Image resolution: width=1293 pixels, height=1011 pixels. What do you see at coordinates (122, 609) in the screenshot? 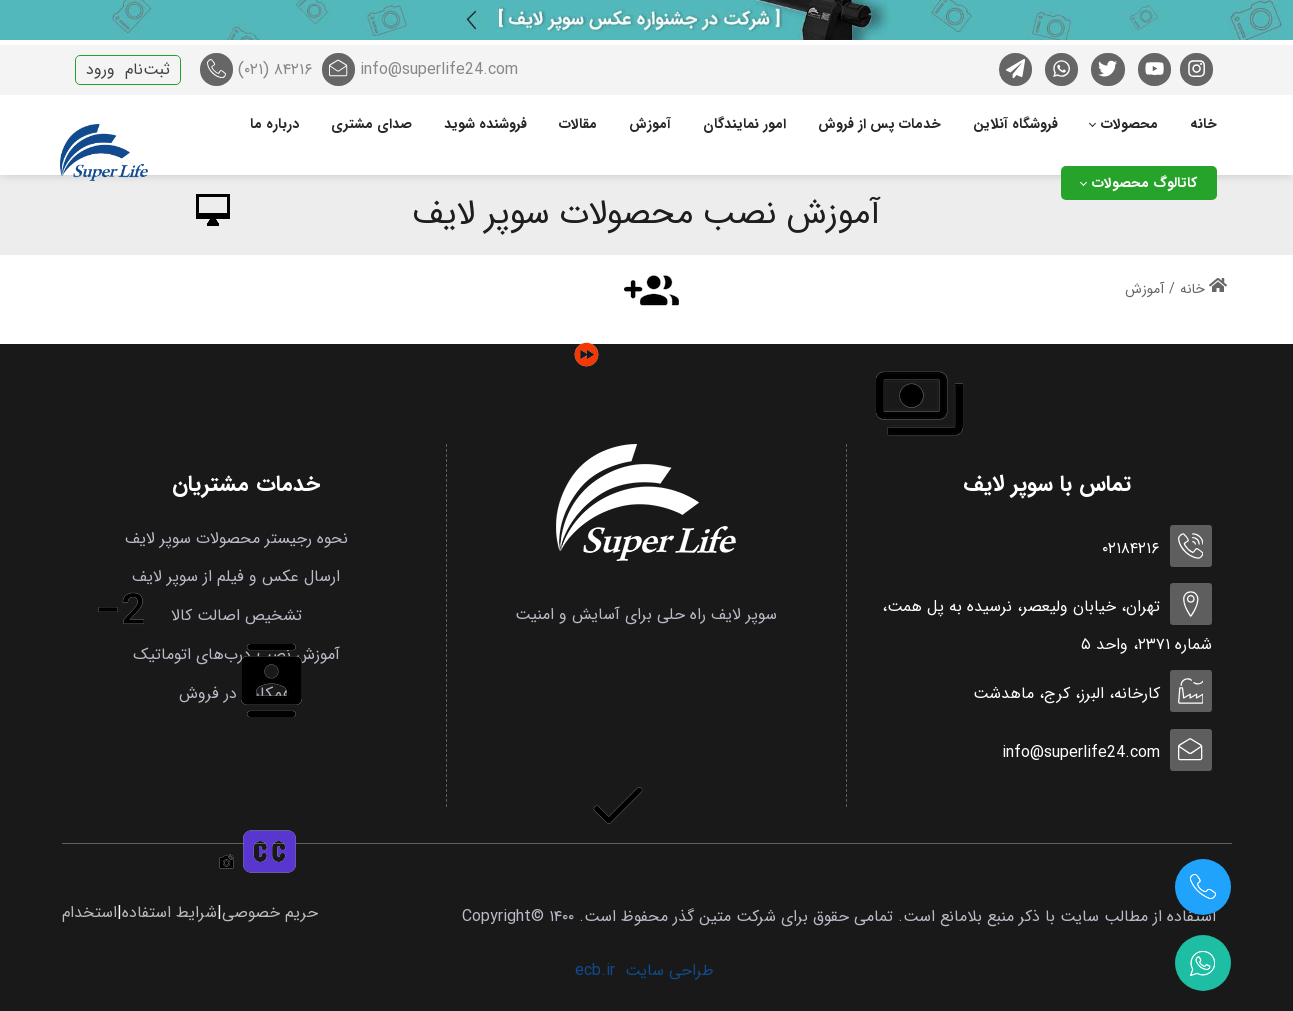
I see `decrease exposure by 2 stops in photo editing` at bounding box center [122, 609].